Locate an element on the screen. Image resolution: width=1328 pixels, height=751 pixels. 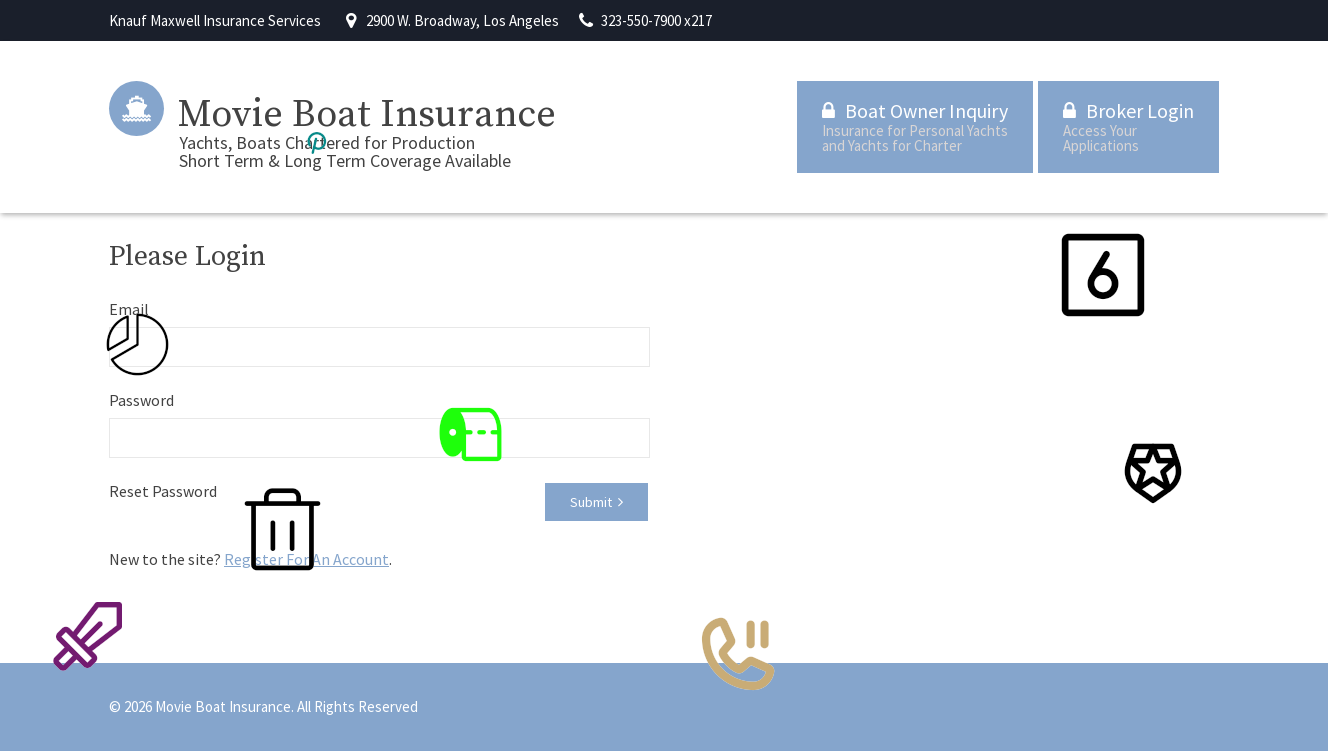
auth0 identity platform logo is located at coordinates (1153, 472).